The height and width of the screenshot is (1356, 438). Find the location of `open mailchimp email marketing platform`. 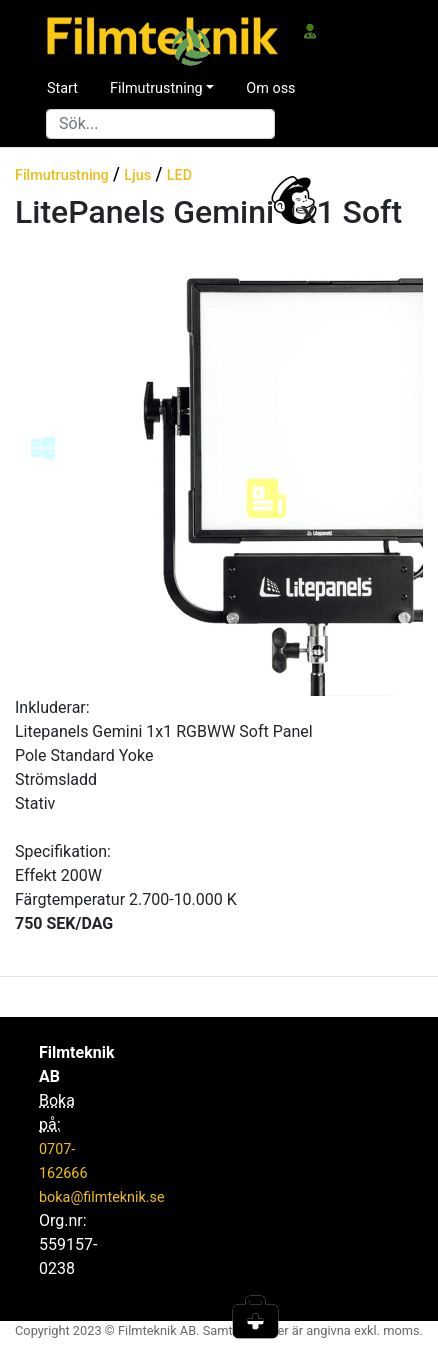

open mailchimp email marketing platform is located at coordinates (294, 200).